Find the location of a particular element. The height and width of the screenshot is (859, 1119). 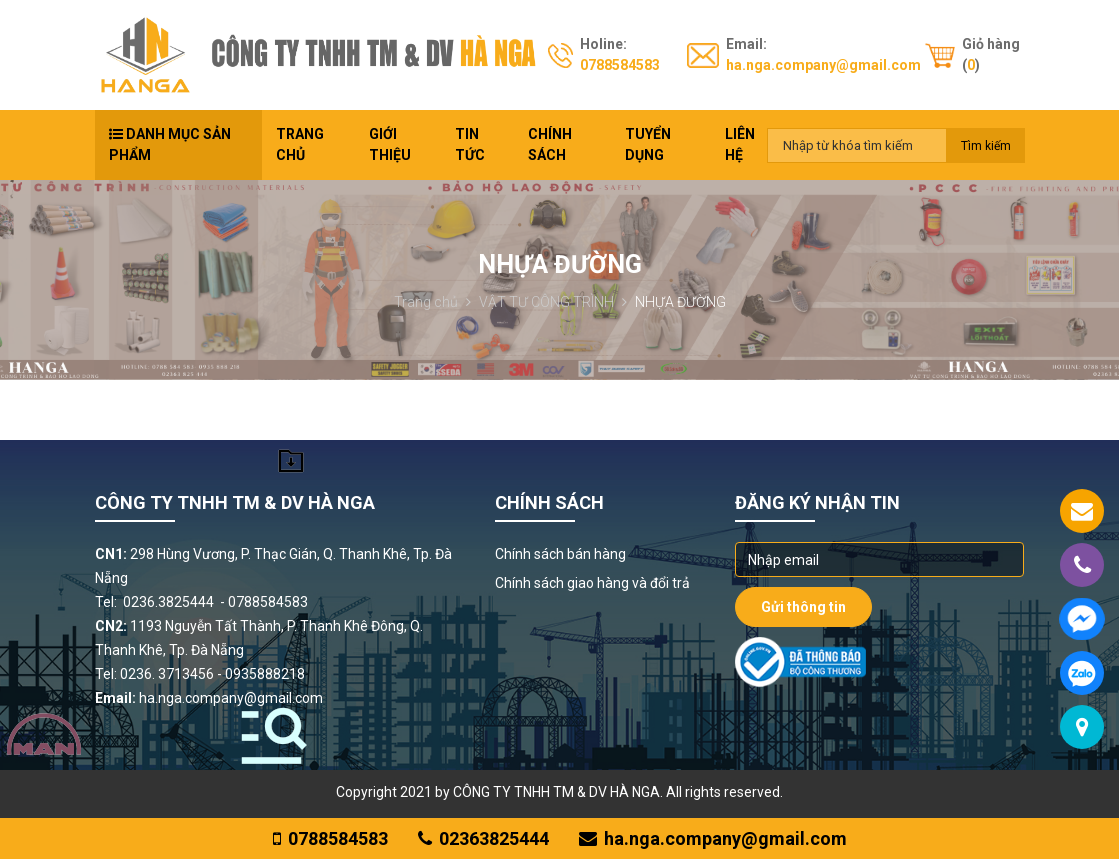

search within menu options is located at coordinates (271, 737).